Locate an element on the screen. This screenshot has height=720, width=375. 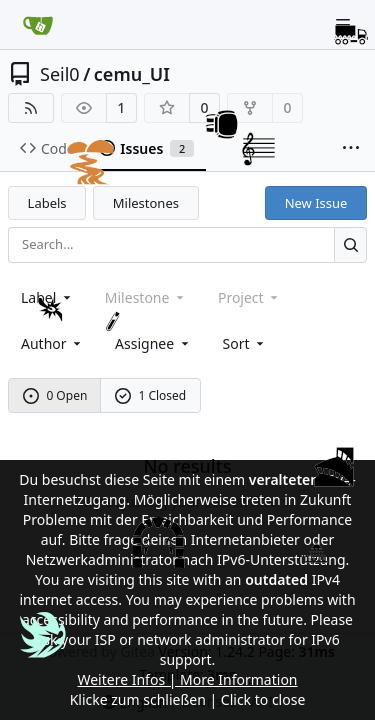
collect or store a potion item is located at coordinates (112, 321).